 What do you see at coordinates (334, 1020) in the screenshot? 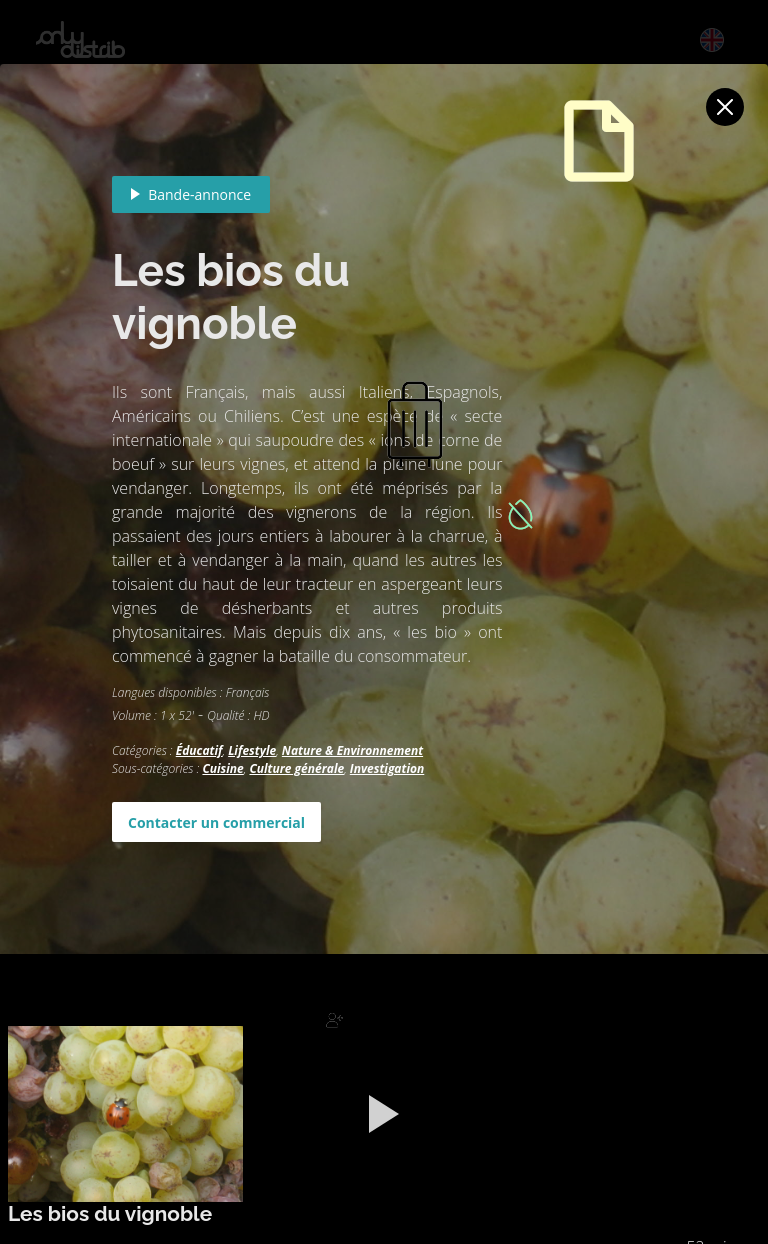
I see `add a new user or contact` at bounding box center [334, 1020].